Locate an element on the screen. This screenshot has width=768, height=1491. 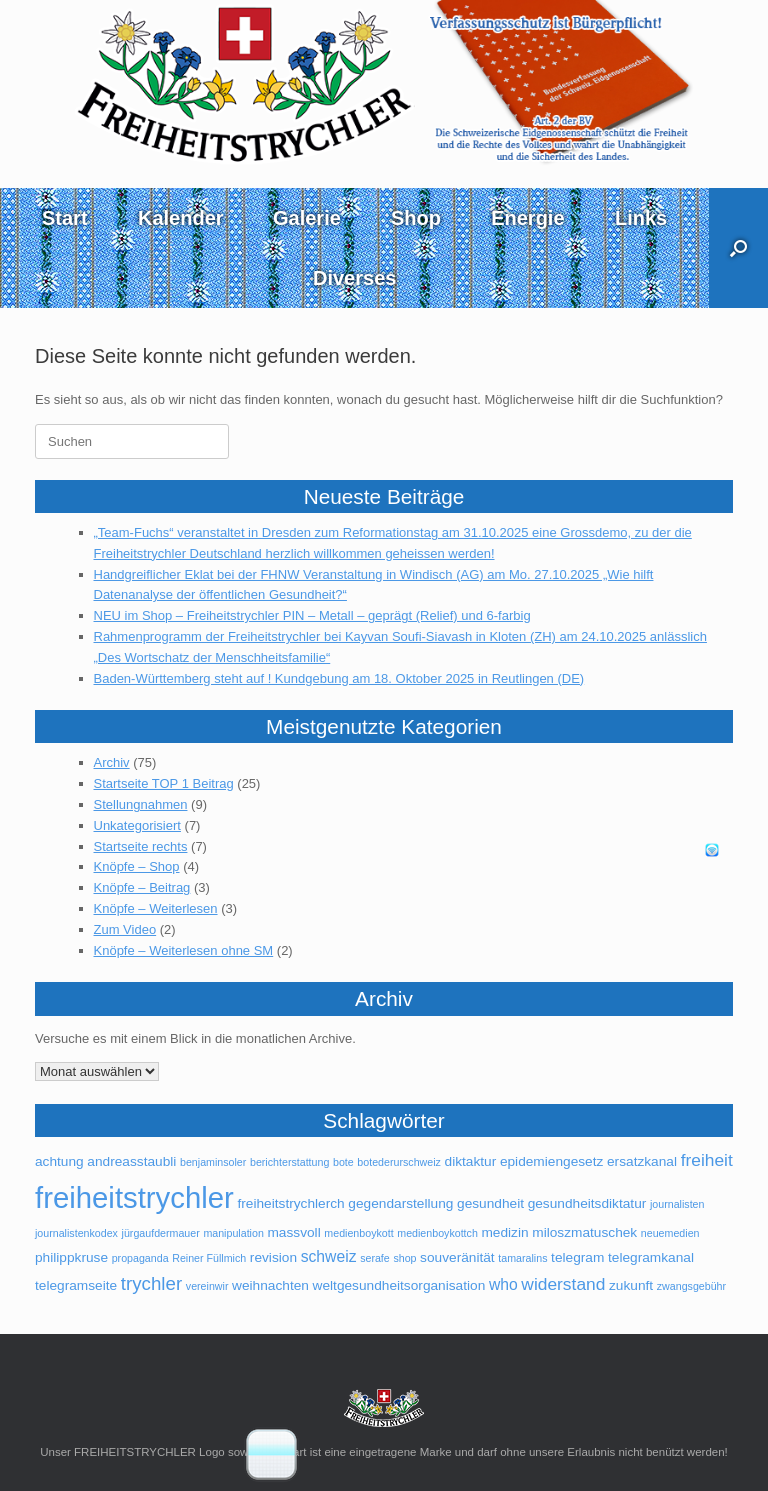
open document scanner app is located at coordinates (271, 1454).